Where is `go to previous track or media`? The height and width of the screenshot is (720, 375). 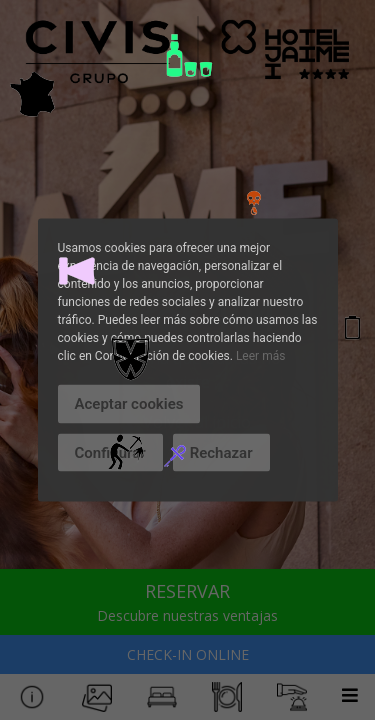
go to previous track or media is located at coordinates (77, 271).